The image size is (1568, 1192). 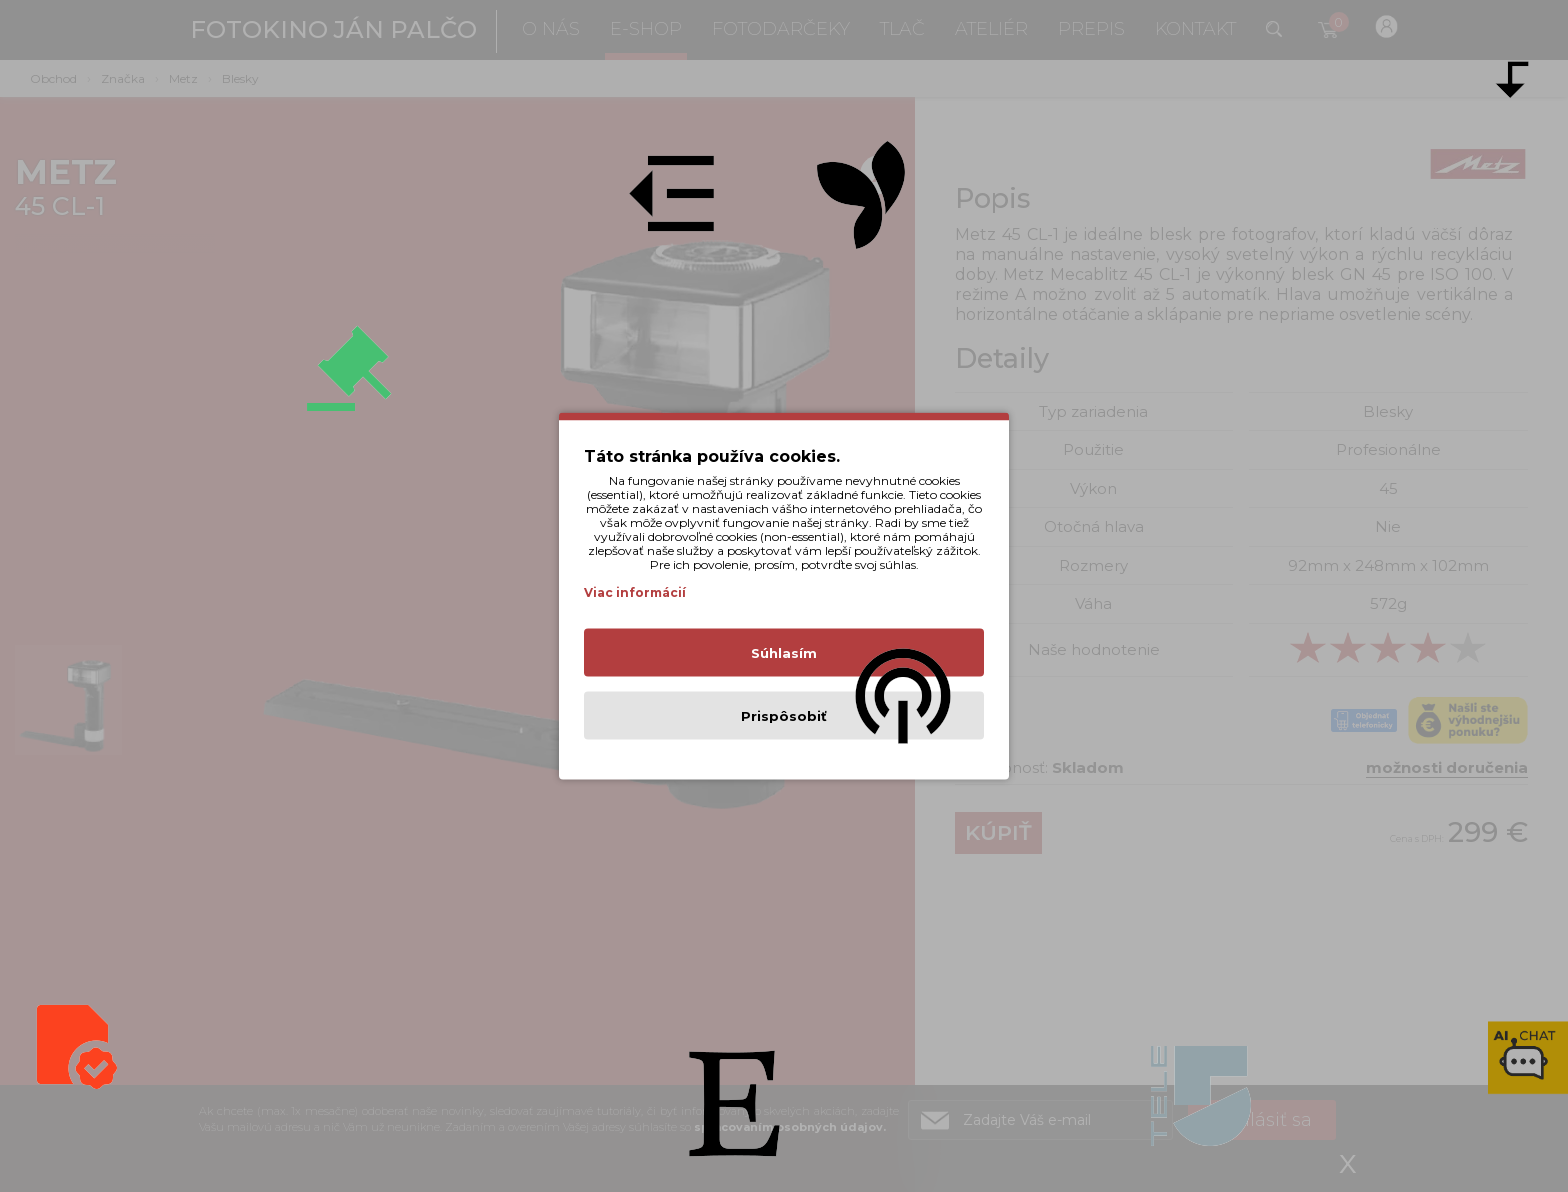 I want to click on place a bid on an auction item, so click(x=347, y=371).